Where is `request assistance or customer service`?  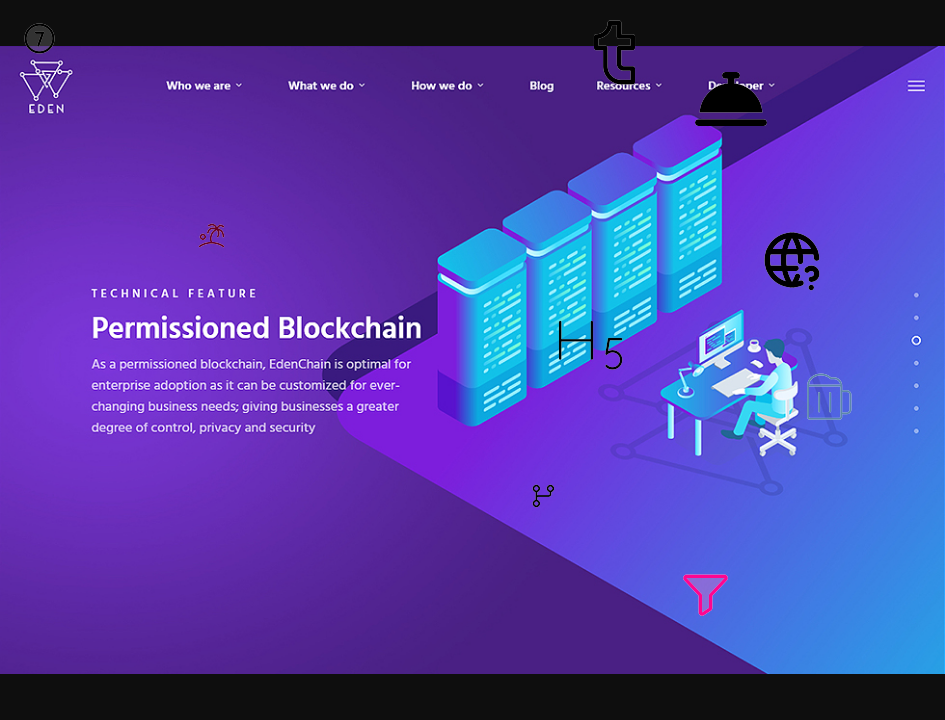
request assistance or customer service is located at coordinates (731, 99).